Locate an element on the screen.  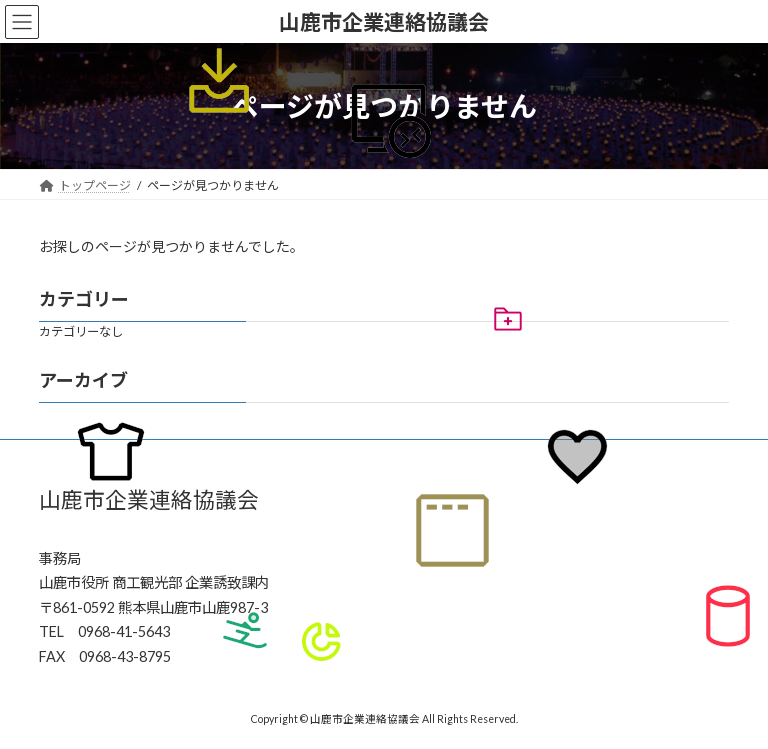
access remote desktop connections is located at coordinates (390, 117).